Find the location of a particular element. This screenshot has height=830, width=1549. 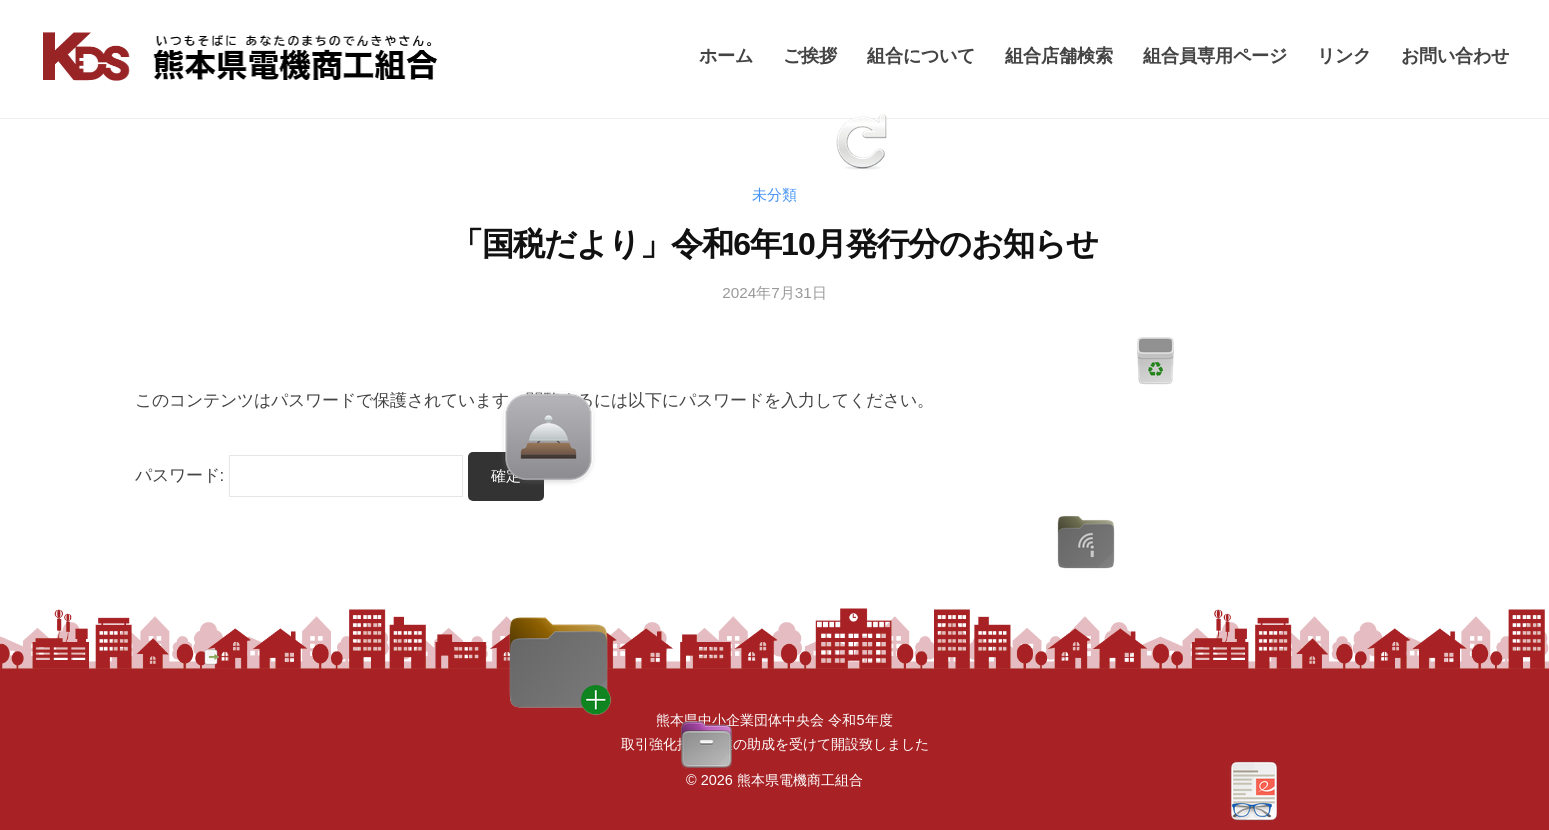

open evince document viewer is located at coordinates (1254, 791).